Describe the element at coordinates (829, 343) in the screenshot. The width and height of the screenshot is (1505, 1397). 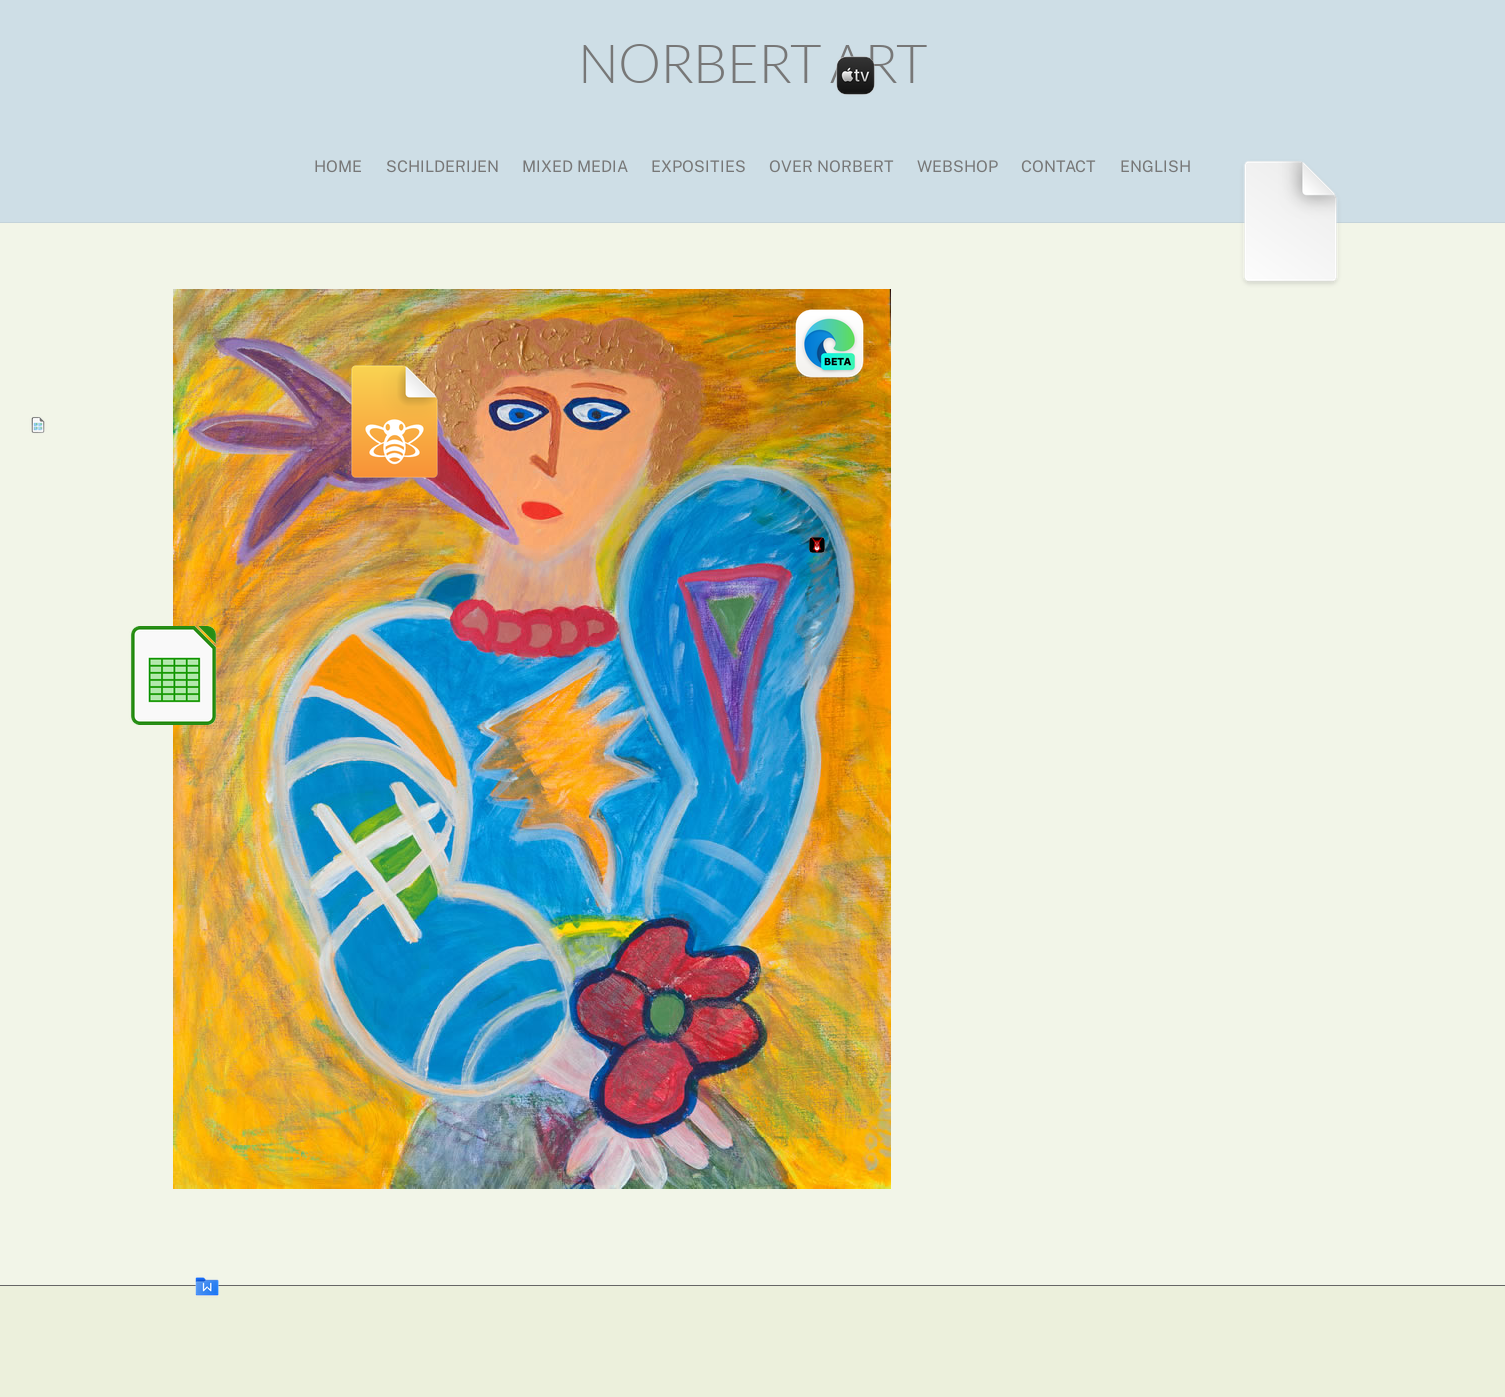
I see `open microsoft edge beta browser` at that location.